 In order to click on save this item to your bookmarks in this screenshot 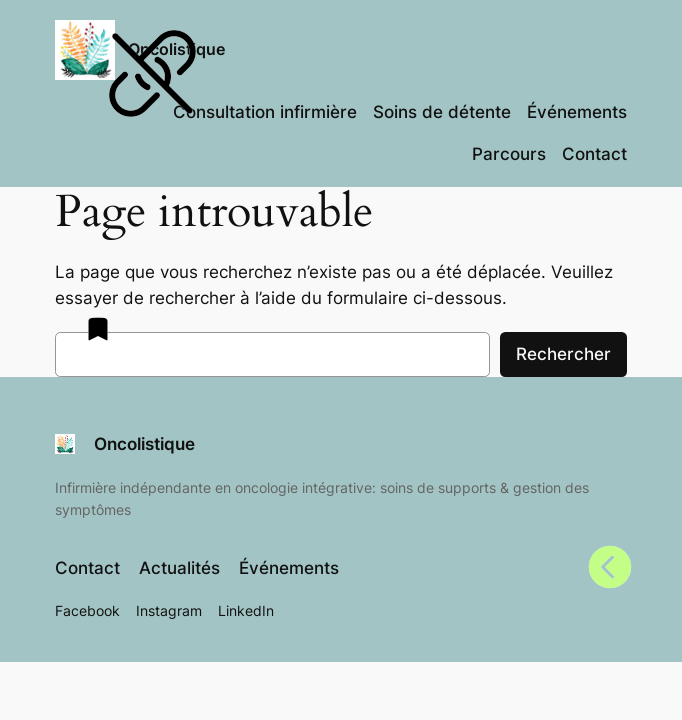, I will do `click(98, 329)`.